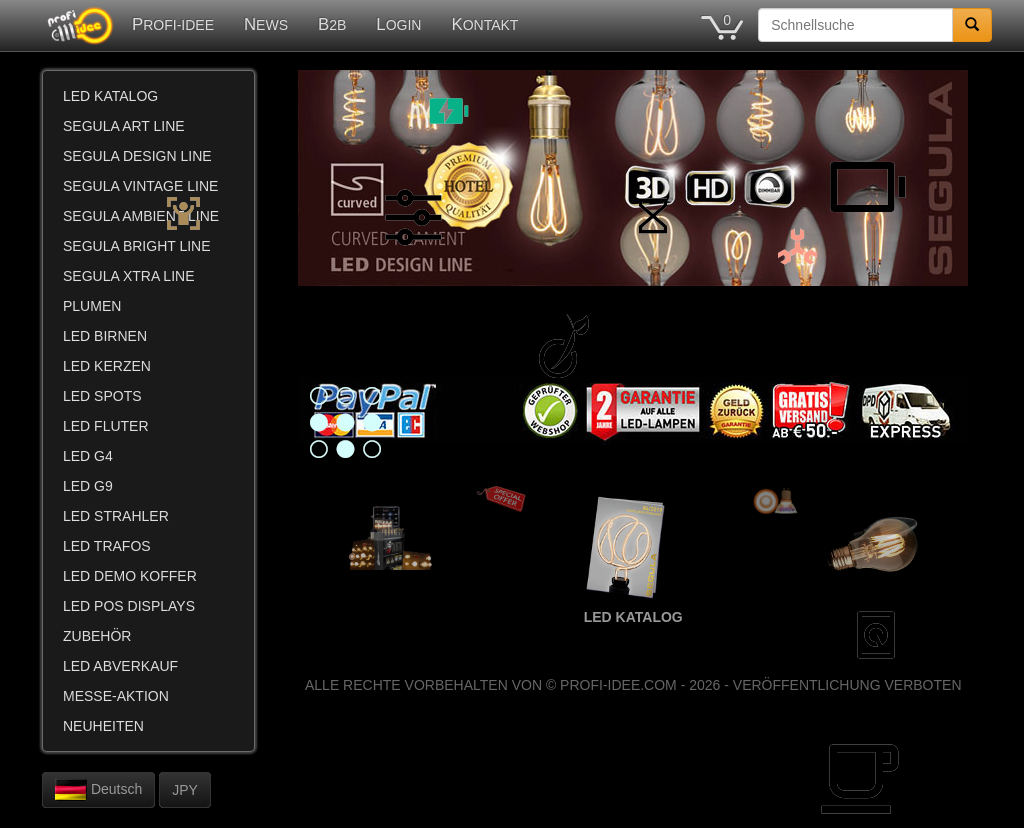 The image size is (1024, 828). Describe the element at coordinates (564, 346) in the screenshot. I see `visit or connect to Viadeo professional network` at that location.